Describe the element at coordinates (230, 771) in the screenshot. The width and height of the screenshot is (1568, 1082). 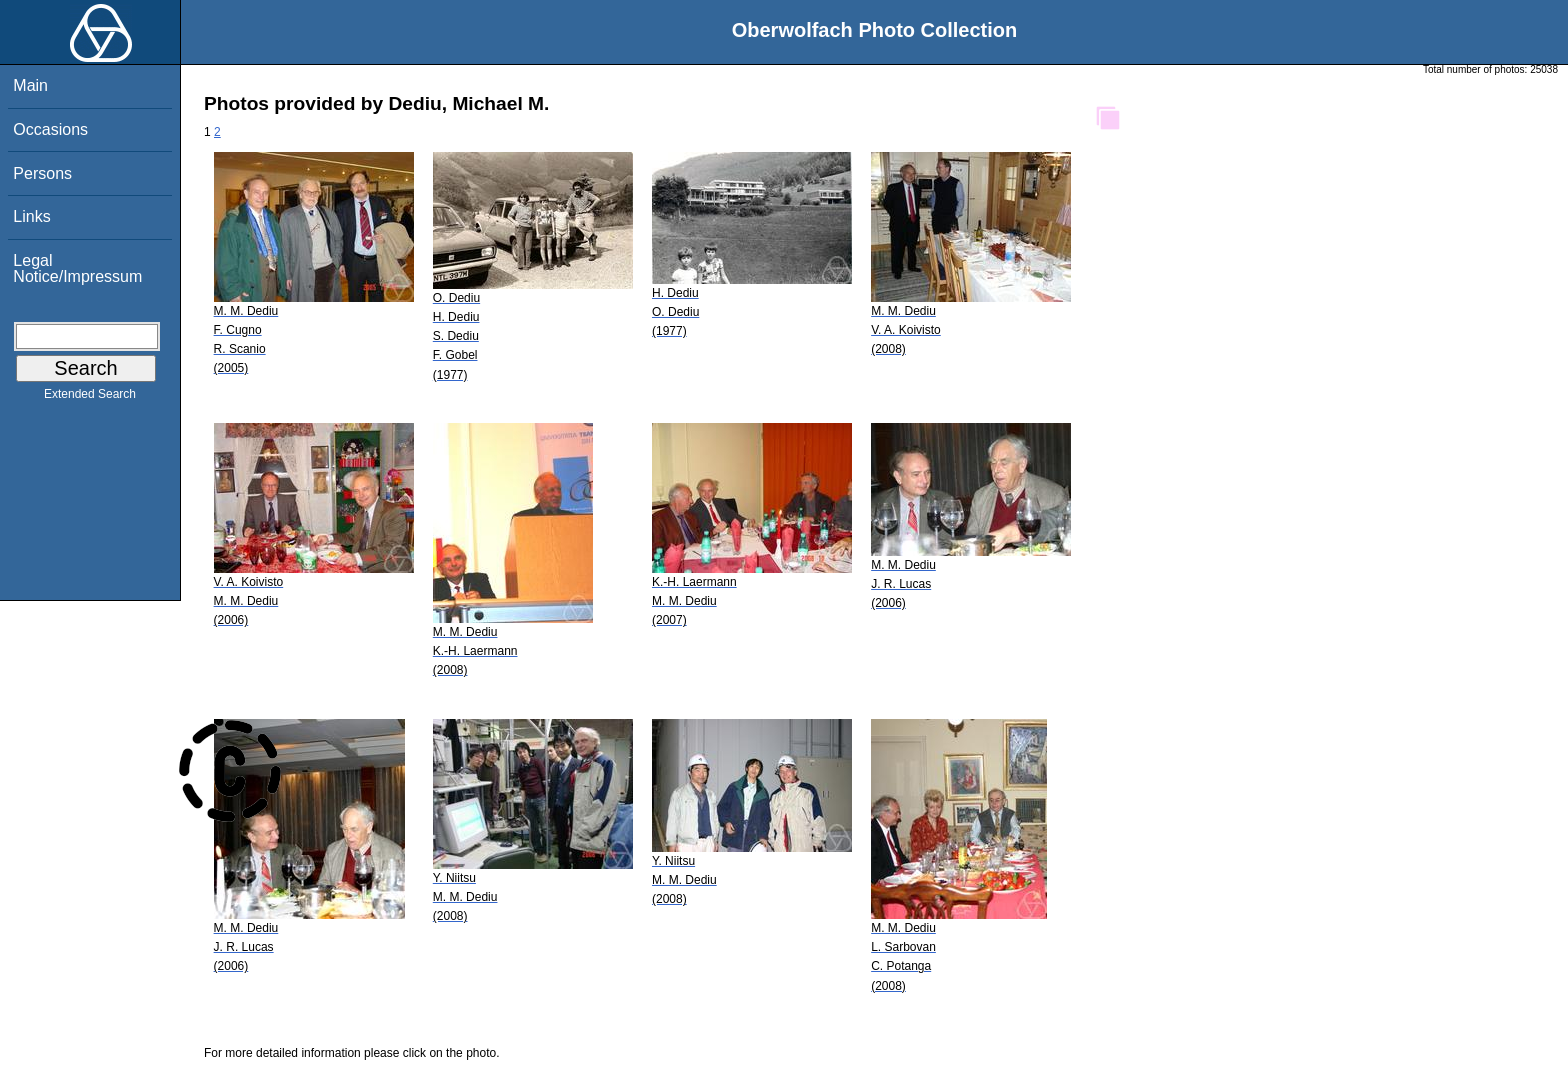
I see `indicates copyright or content protection status` at that location.